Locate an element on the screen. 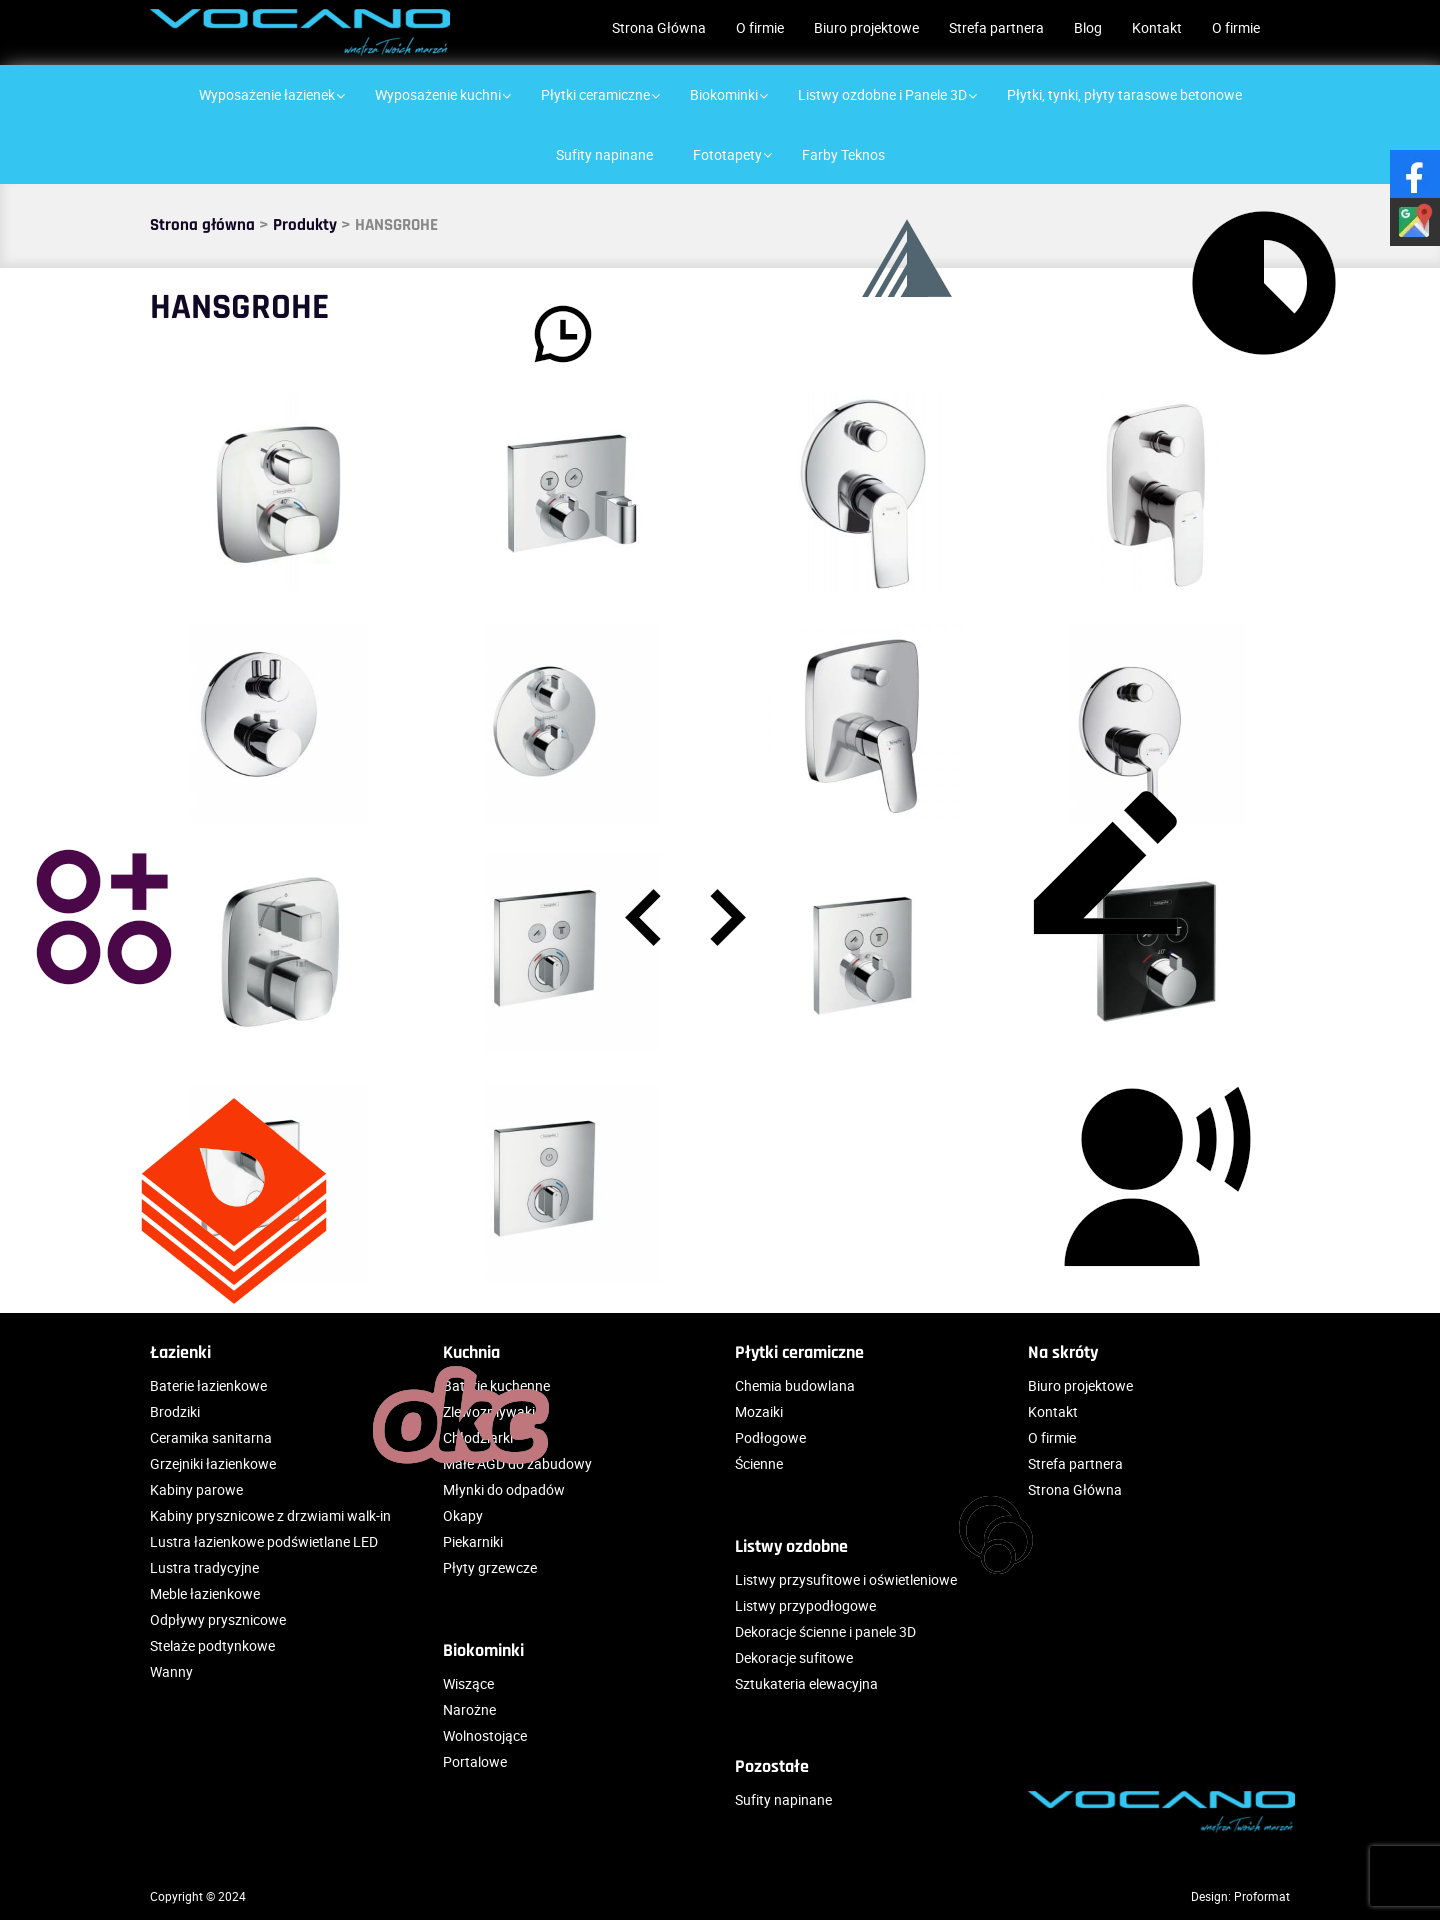  edit content or text is located at coordinates (1105, 862).